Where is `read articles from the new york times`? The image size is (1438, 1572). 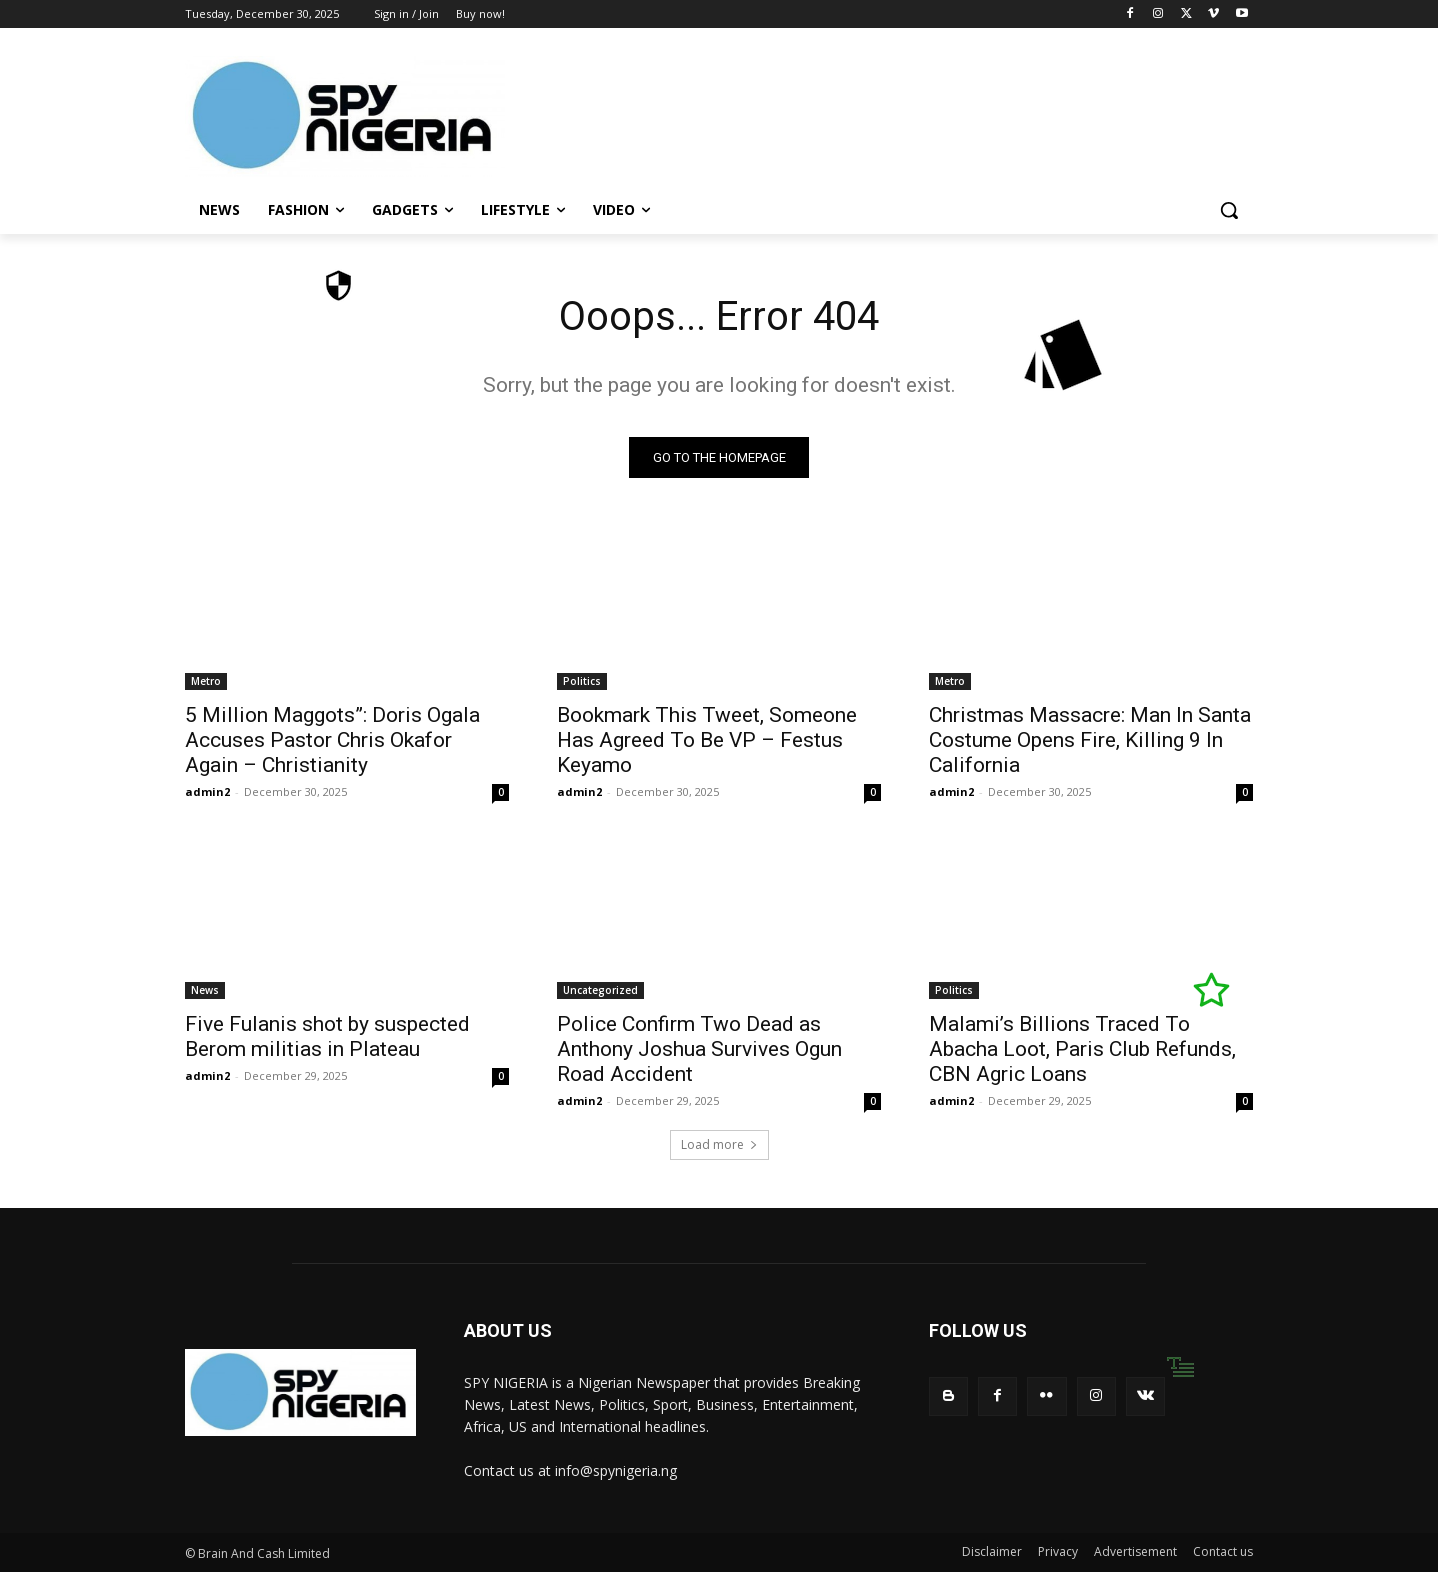
read articles from the new york times is located at coordinates (1180, 1367).